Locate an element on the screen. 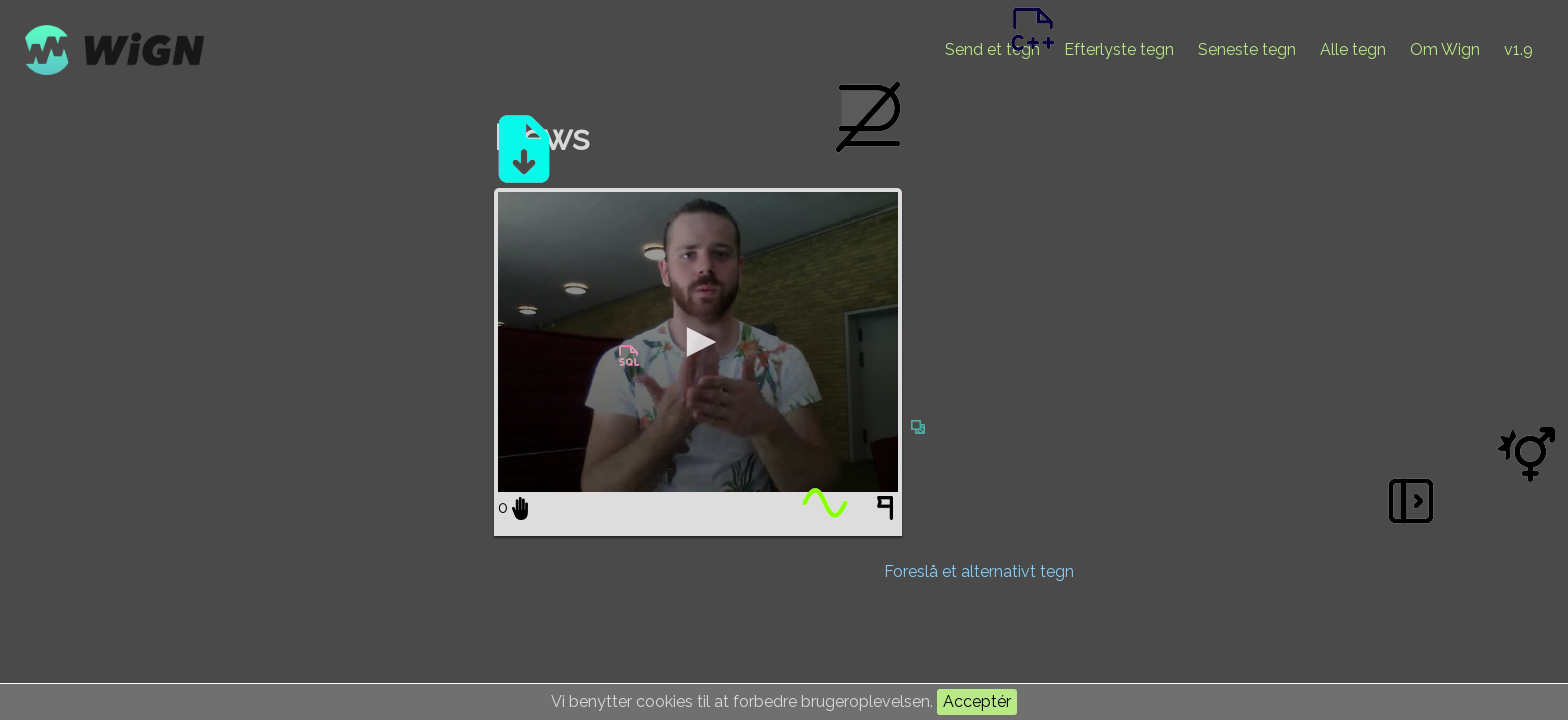 Image resolution: width=1568 pixels, height=720 pixels. open a C++ source code file is located at coordinates (1033, 31).